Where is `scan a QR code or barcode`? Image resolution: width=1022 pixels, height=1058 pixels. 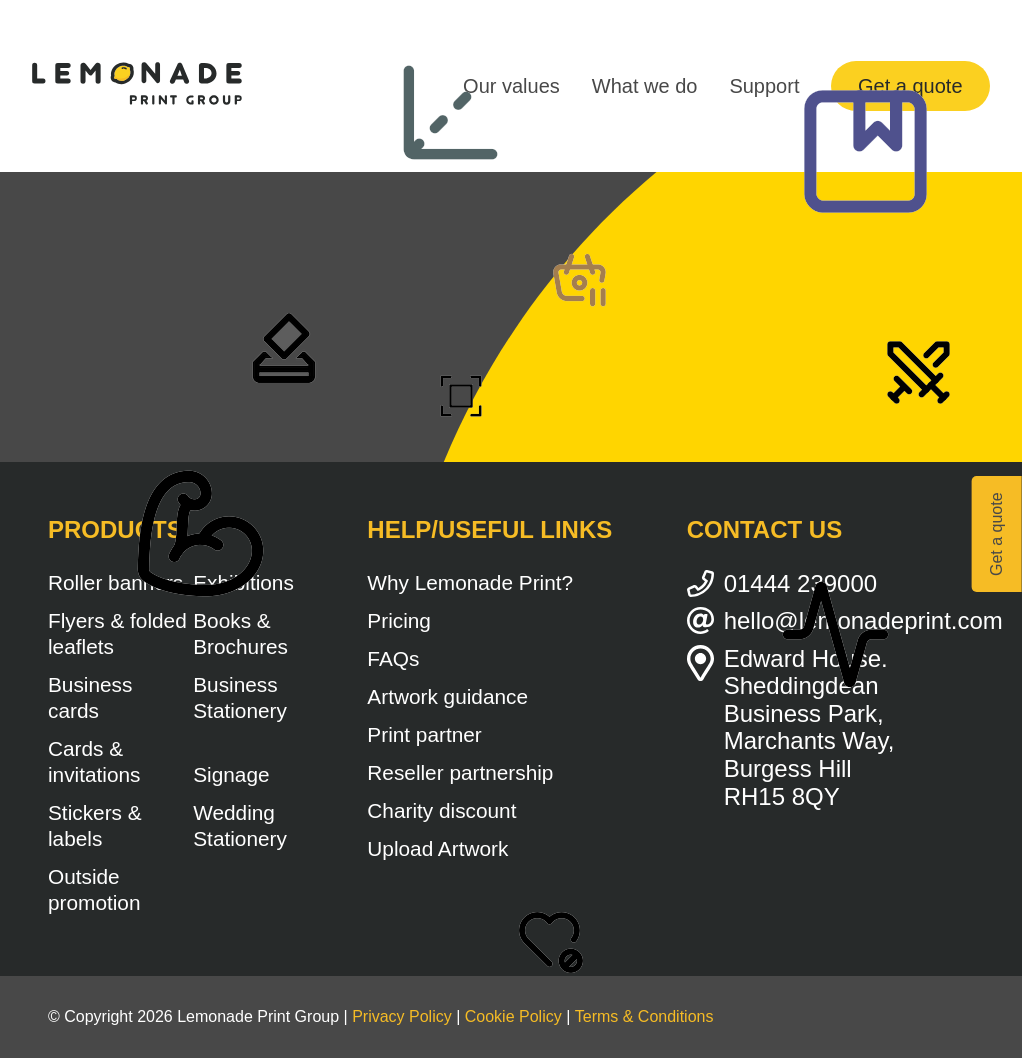
scan a QR code or barcode is located at coordinates (461, 396).